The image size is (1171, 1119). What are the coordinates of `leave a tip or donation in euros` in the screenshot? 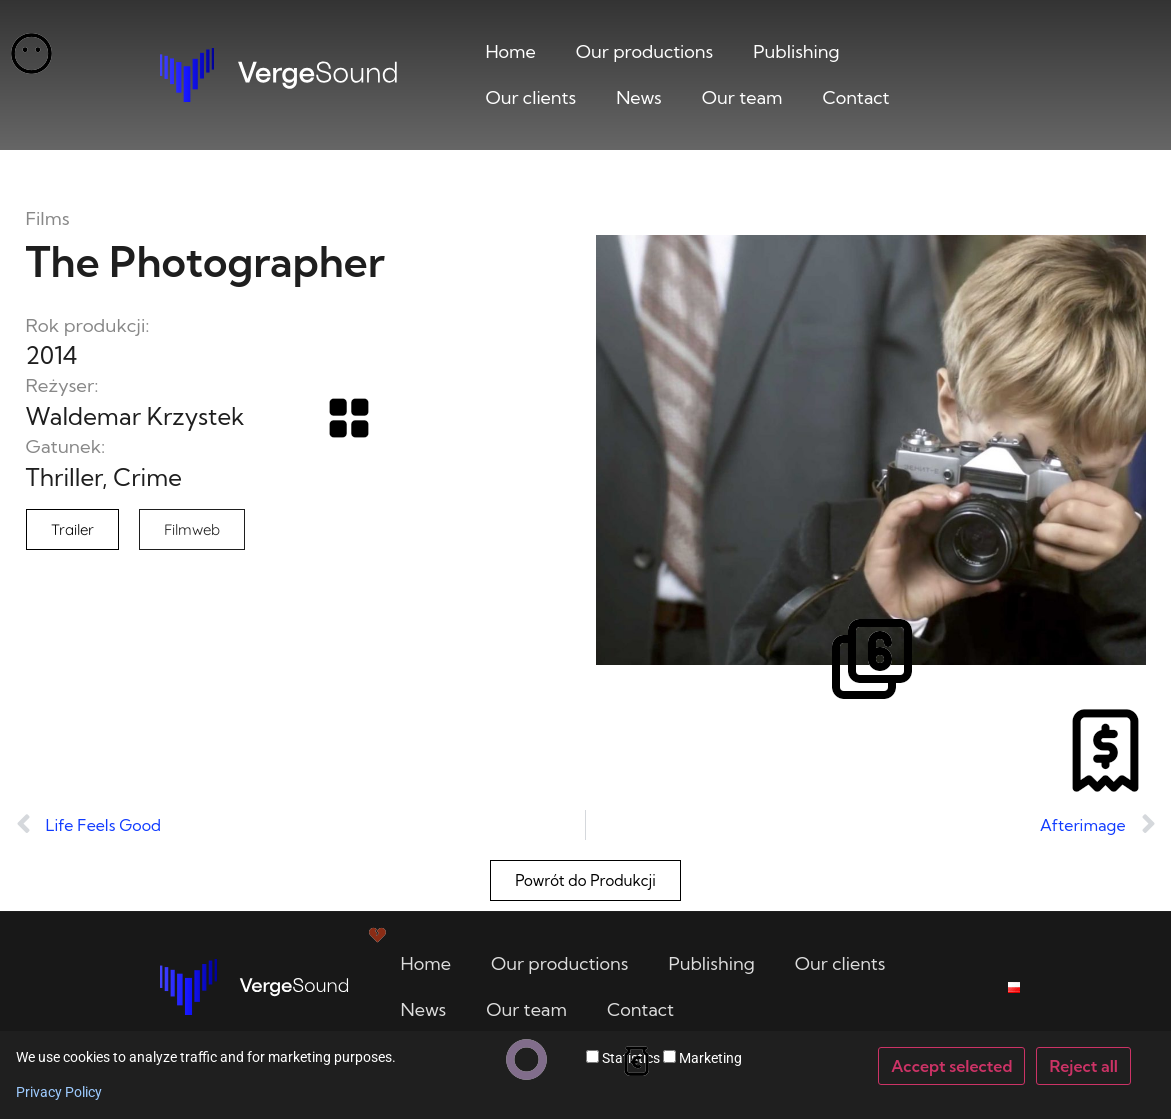 It's located at (636, 1060).